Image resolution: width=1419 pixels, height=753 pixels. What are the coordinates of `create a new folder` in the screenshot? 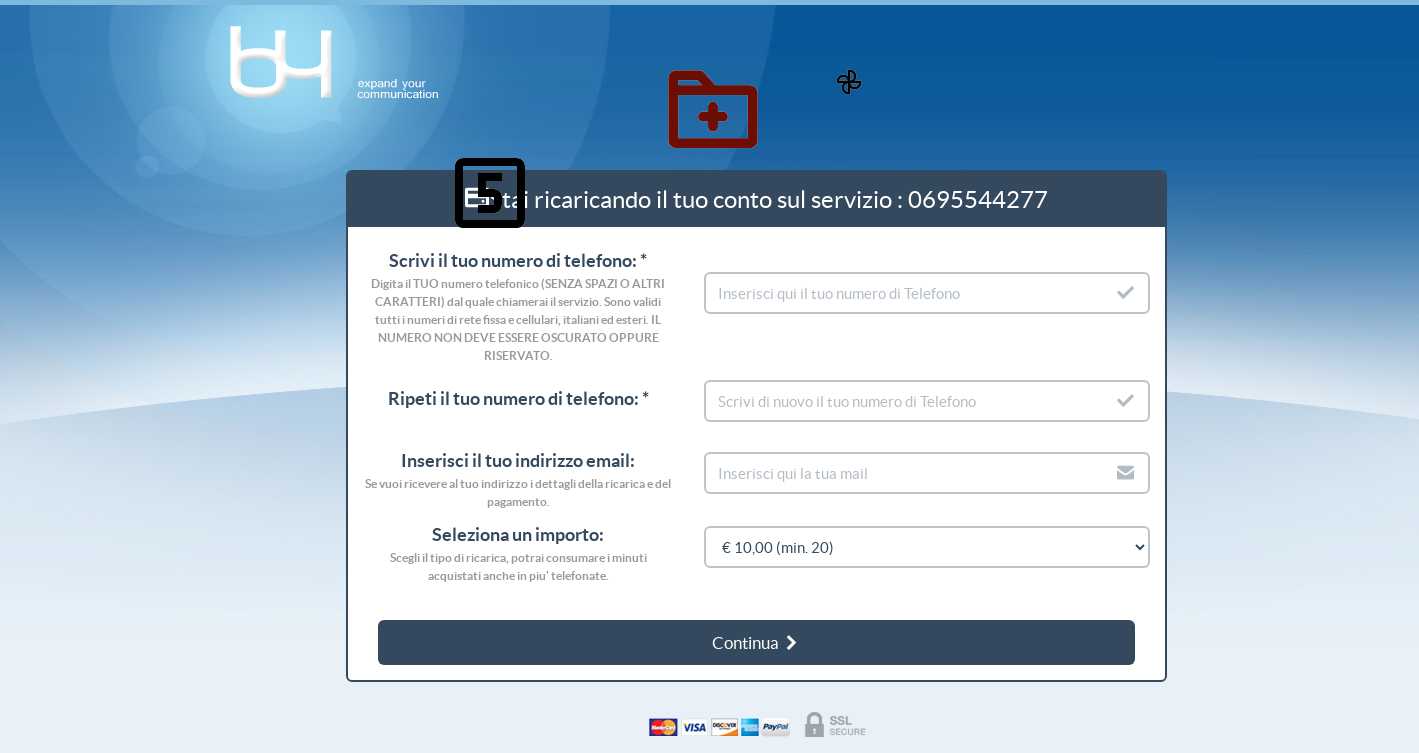 It's located at (713, 110).